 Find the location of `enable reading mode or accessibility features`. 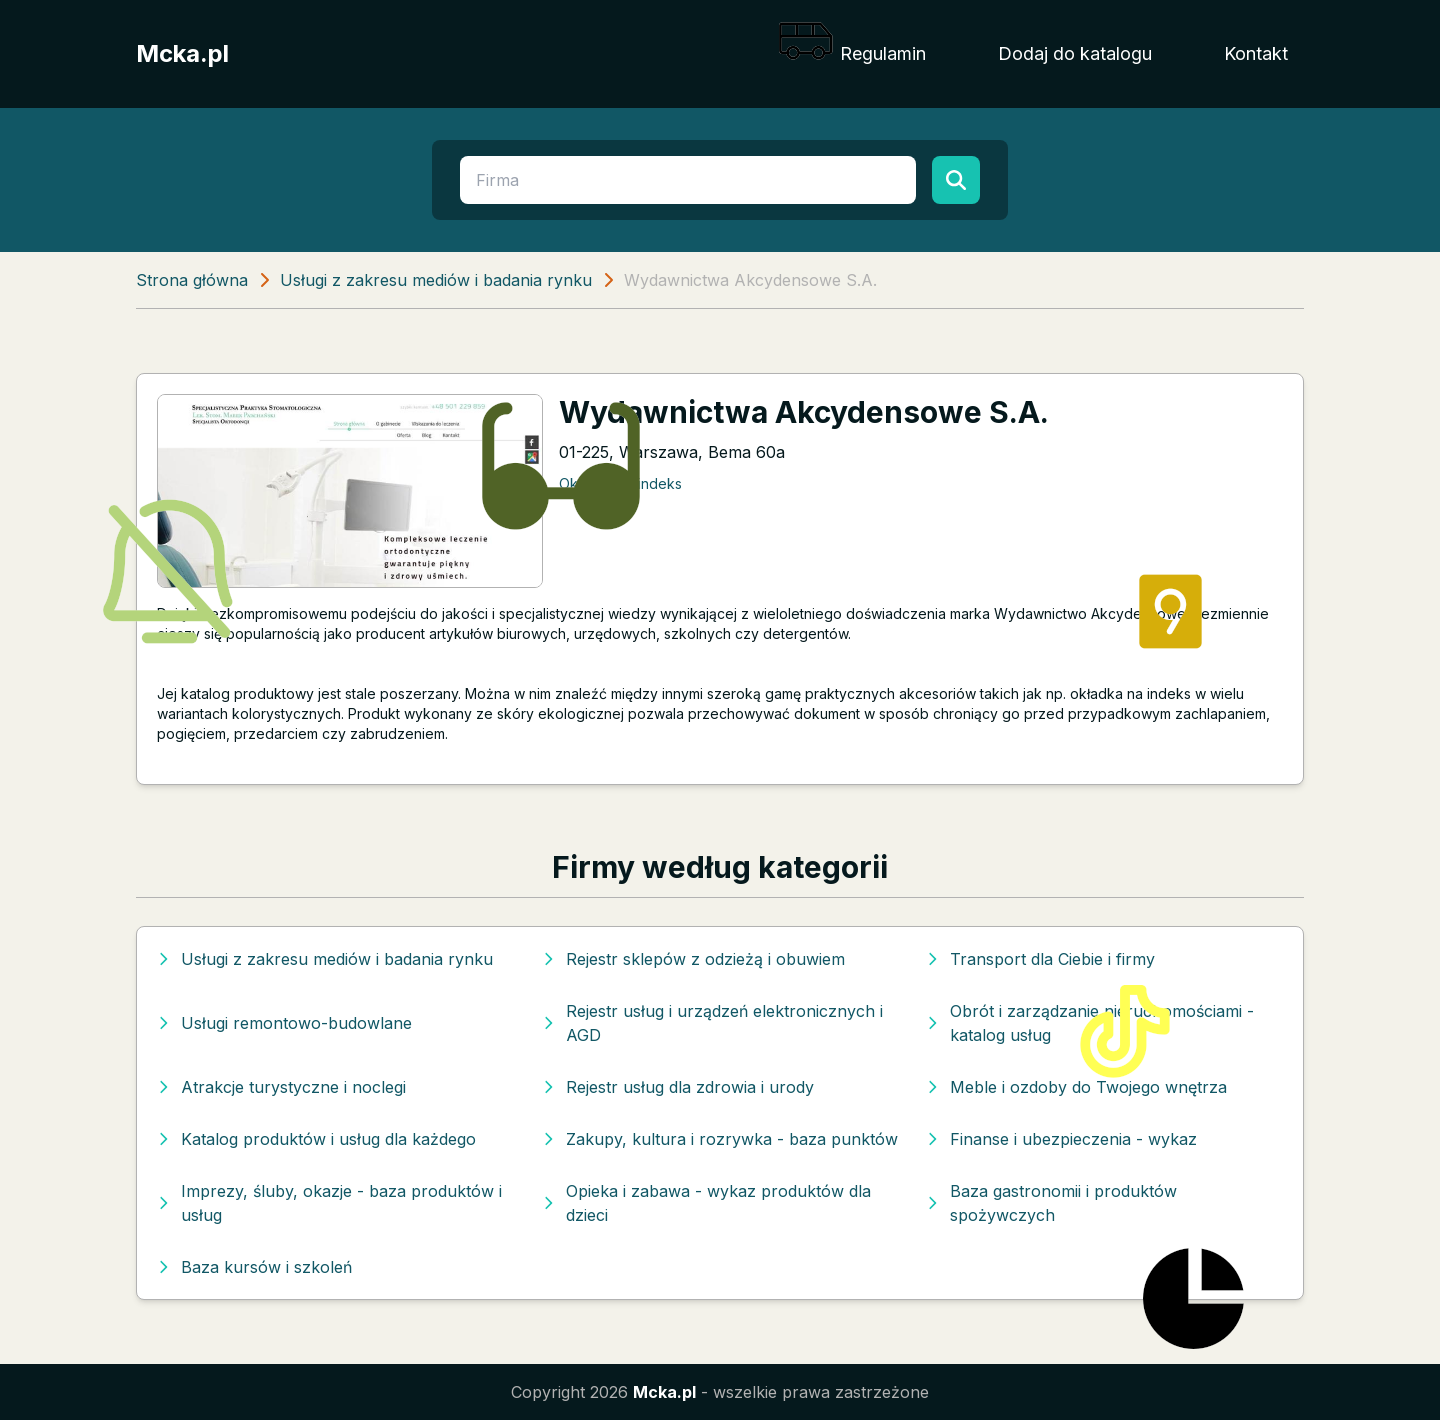

enable reading mode or accessibility features is located at coordinates (561, 469).